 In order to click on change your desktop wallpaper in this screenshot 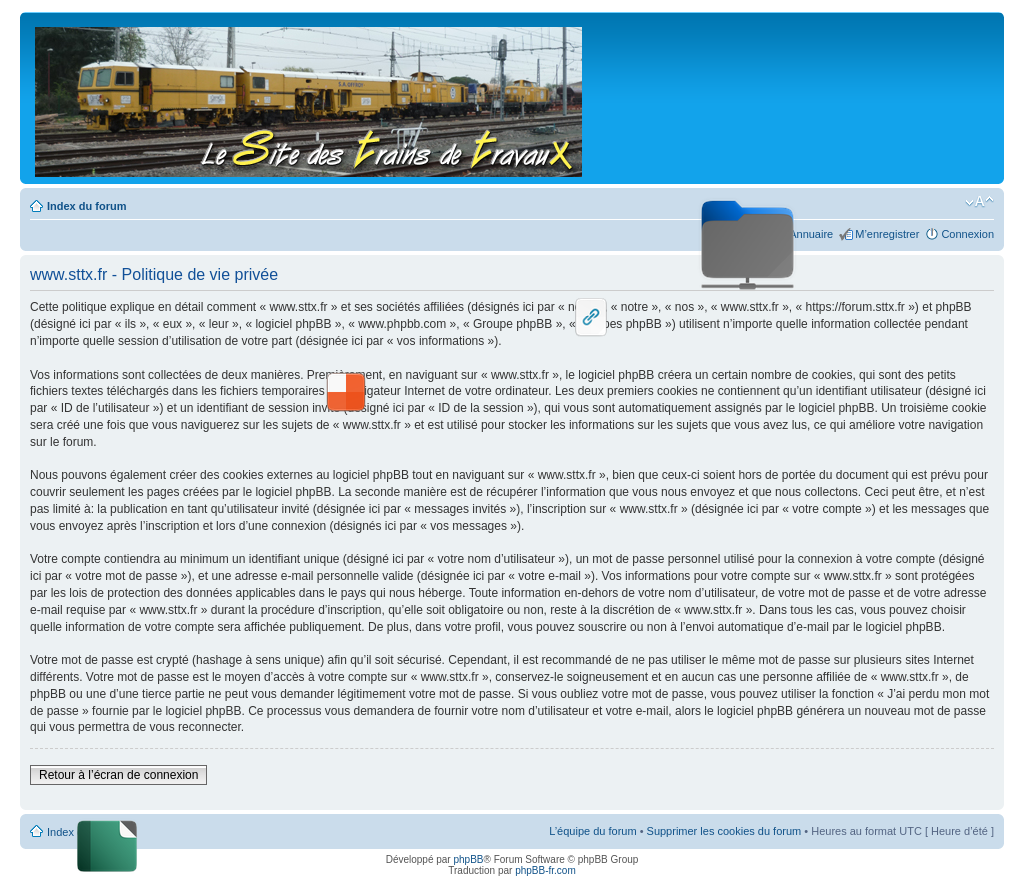, I will do `click(107, 844)`.